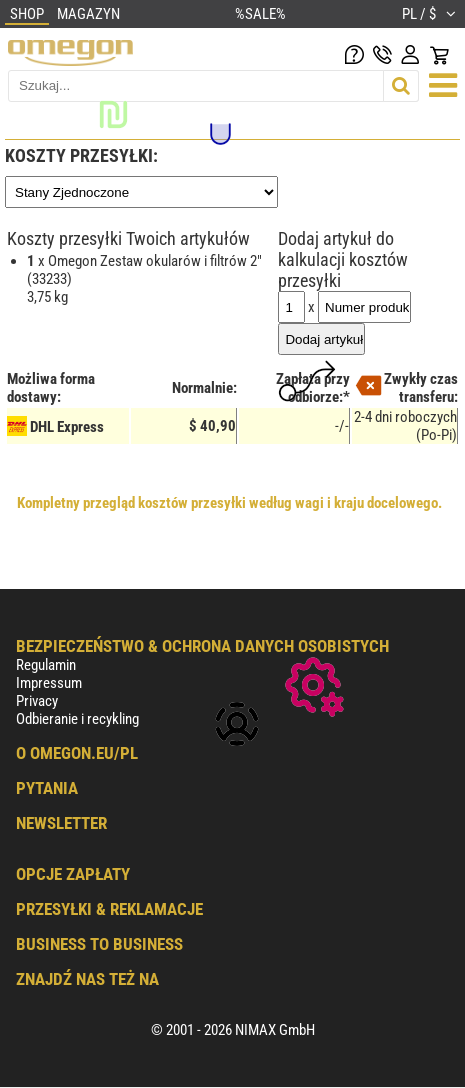  What do you see at coordinates (369, 385) in the screenshot?
I see `delete the previous character` at bounding box center [369, 385].